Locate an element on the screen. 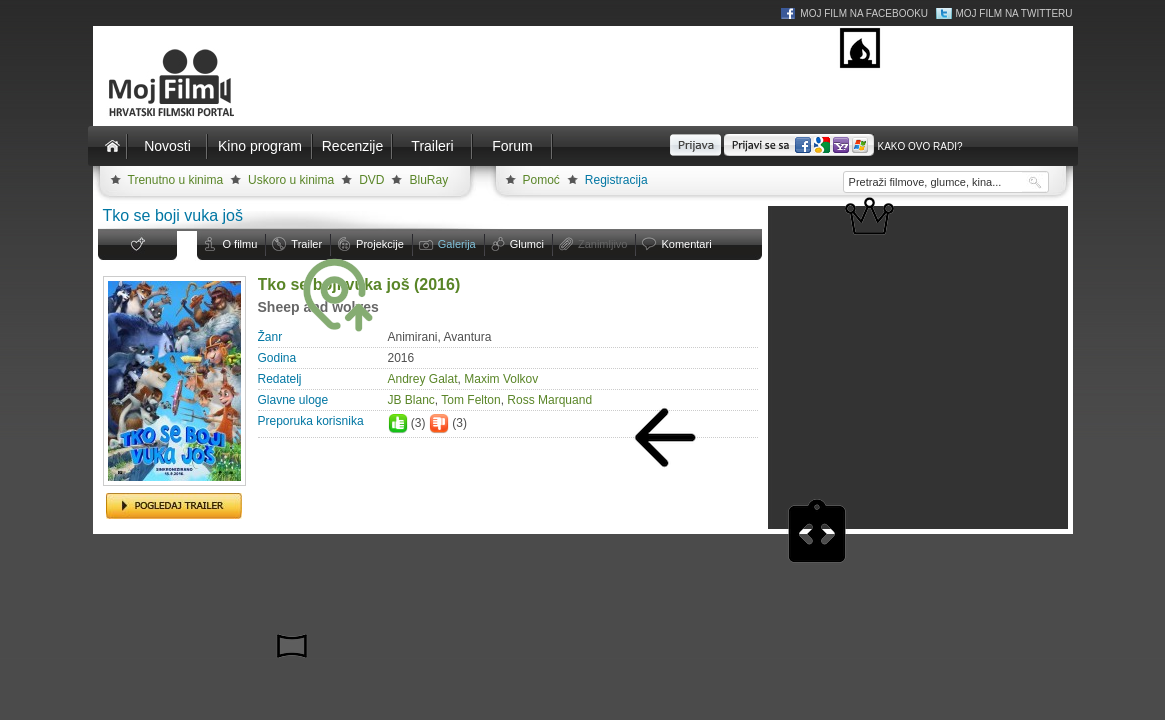 Image resolution: width=1165 pixels, height=720 pixels. move a location pin upward on the map is located at coordinates (334, 293).